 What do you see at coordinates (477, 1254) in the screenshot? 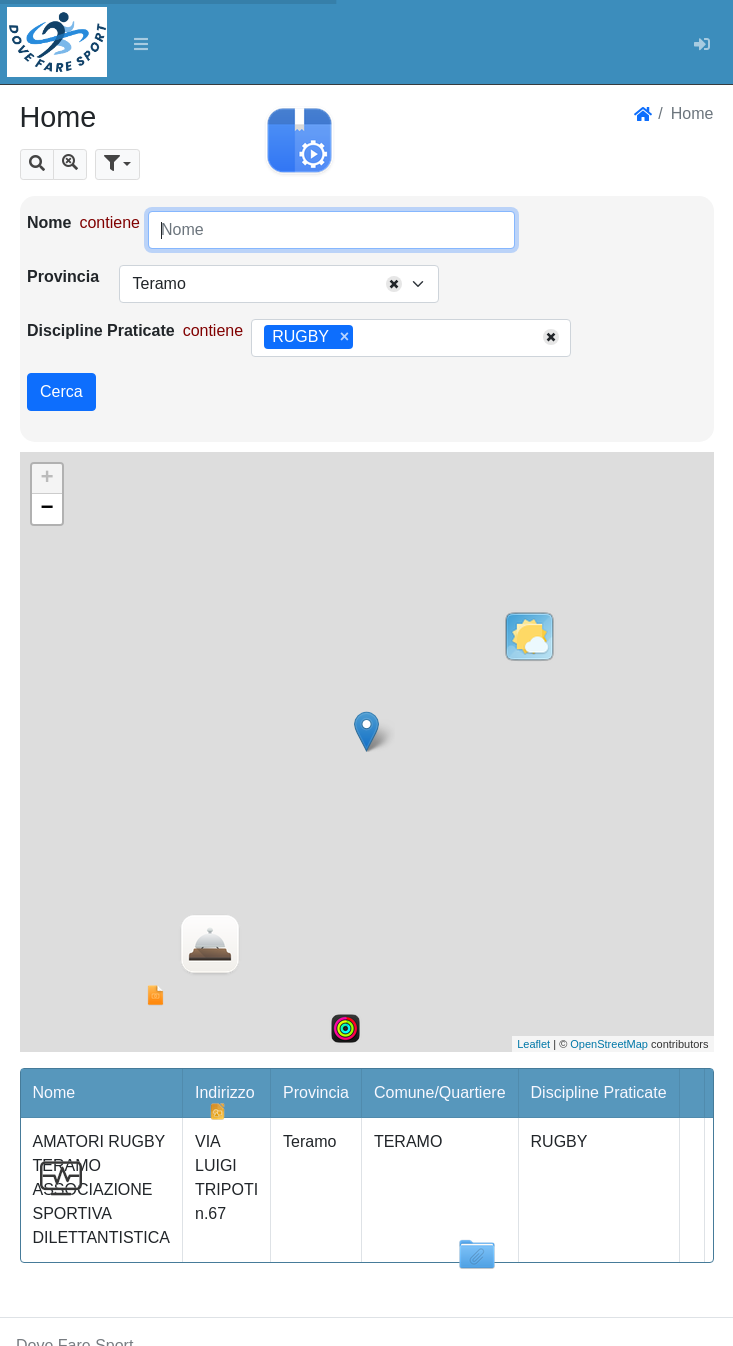
I see `open folder containing email attachments` at bounding box center [477, 1254].